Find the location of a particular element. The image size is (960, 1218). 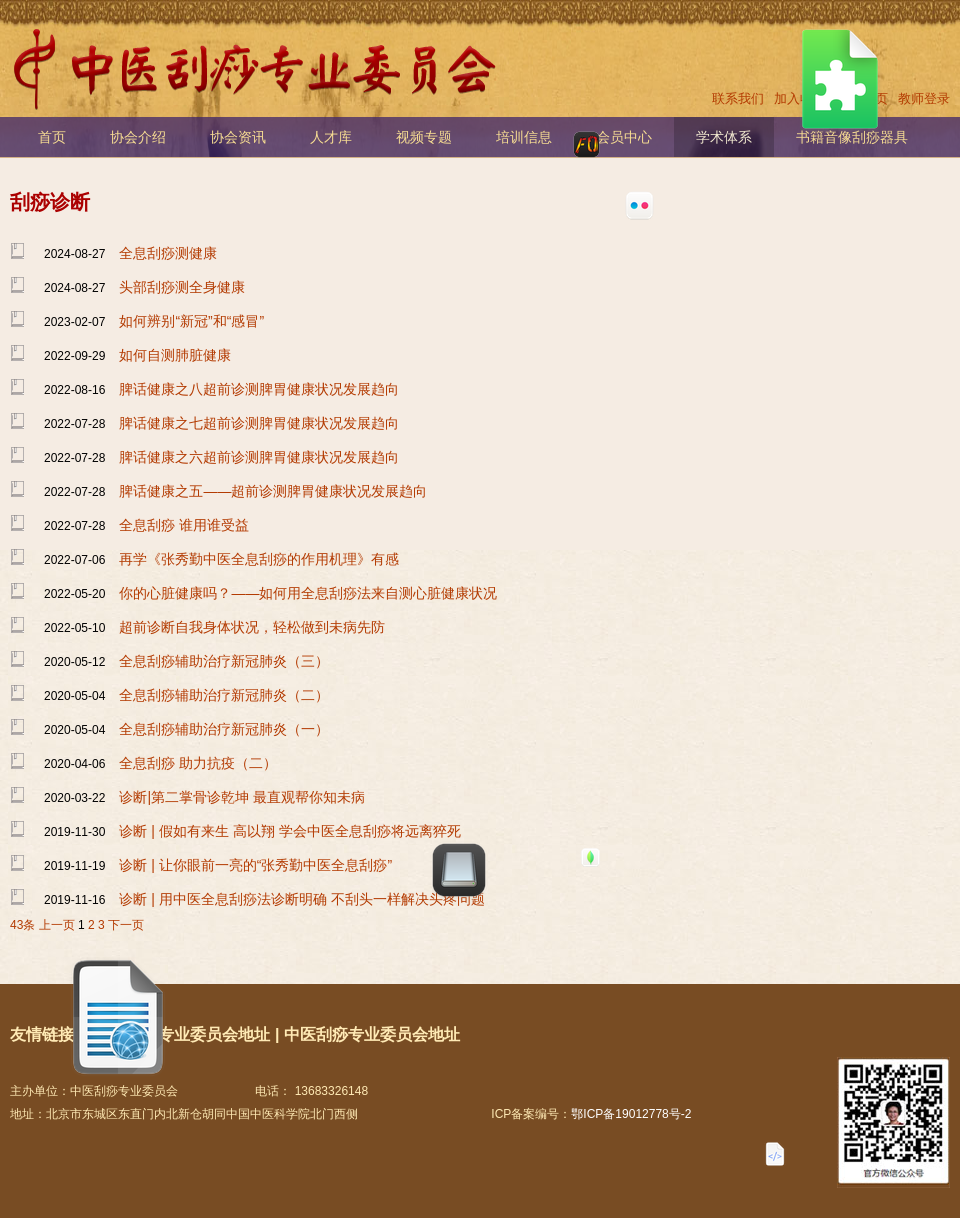

open mongodb compass database management app is located at coordinates (590, 857).